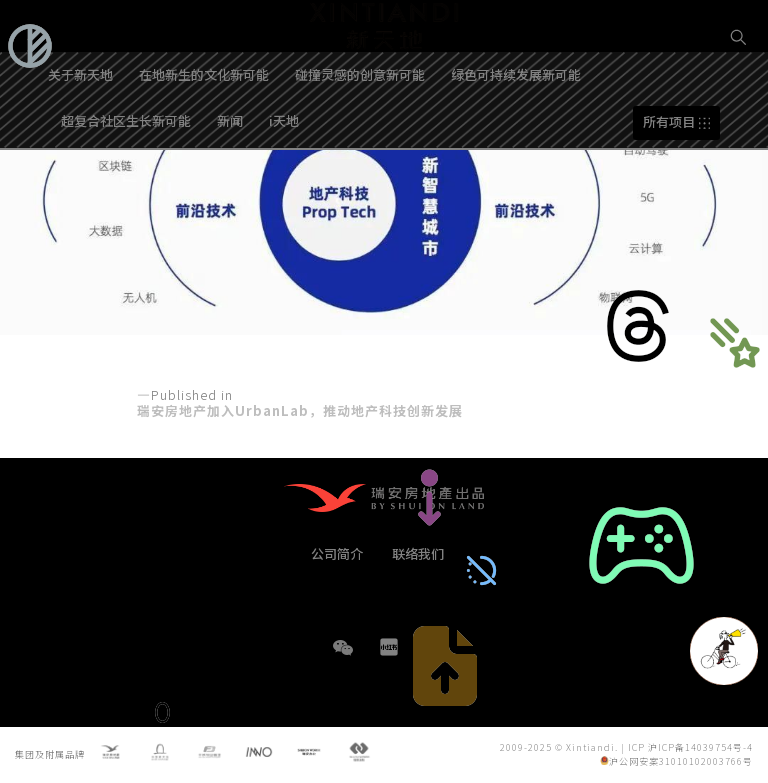 The width and height of the screenshot is (768, 783). What do you see at coordinates (162, 712) in the screenshot?
I see `draw or insert an oval shape` at bounding box center [162, 712].